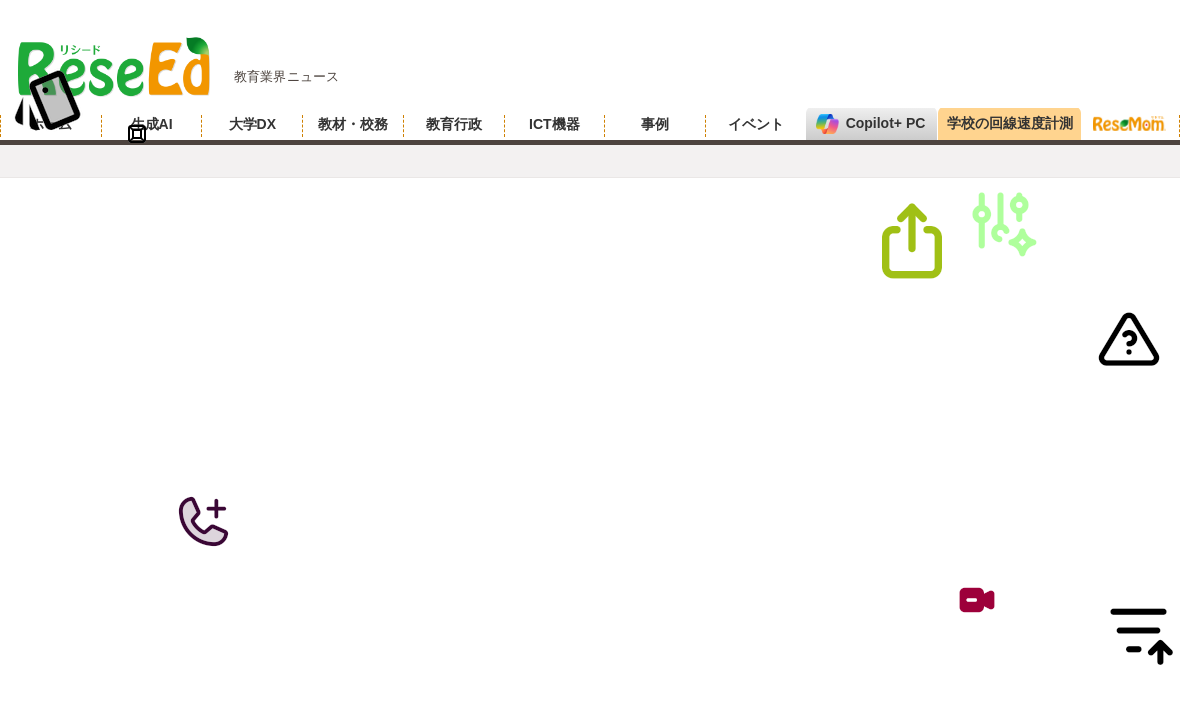  I want to click on access AI-powered or smart settings adjustments, so click(1000, 220).